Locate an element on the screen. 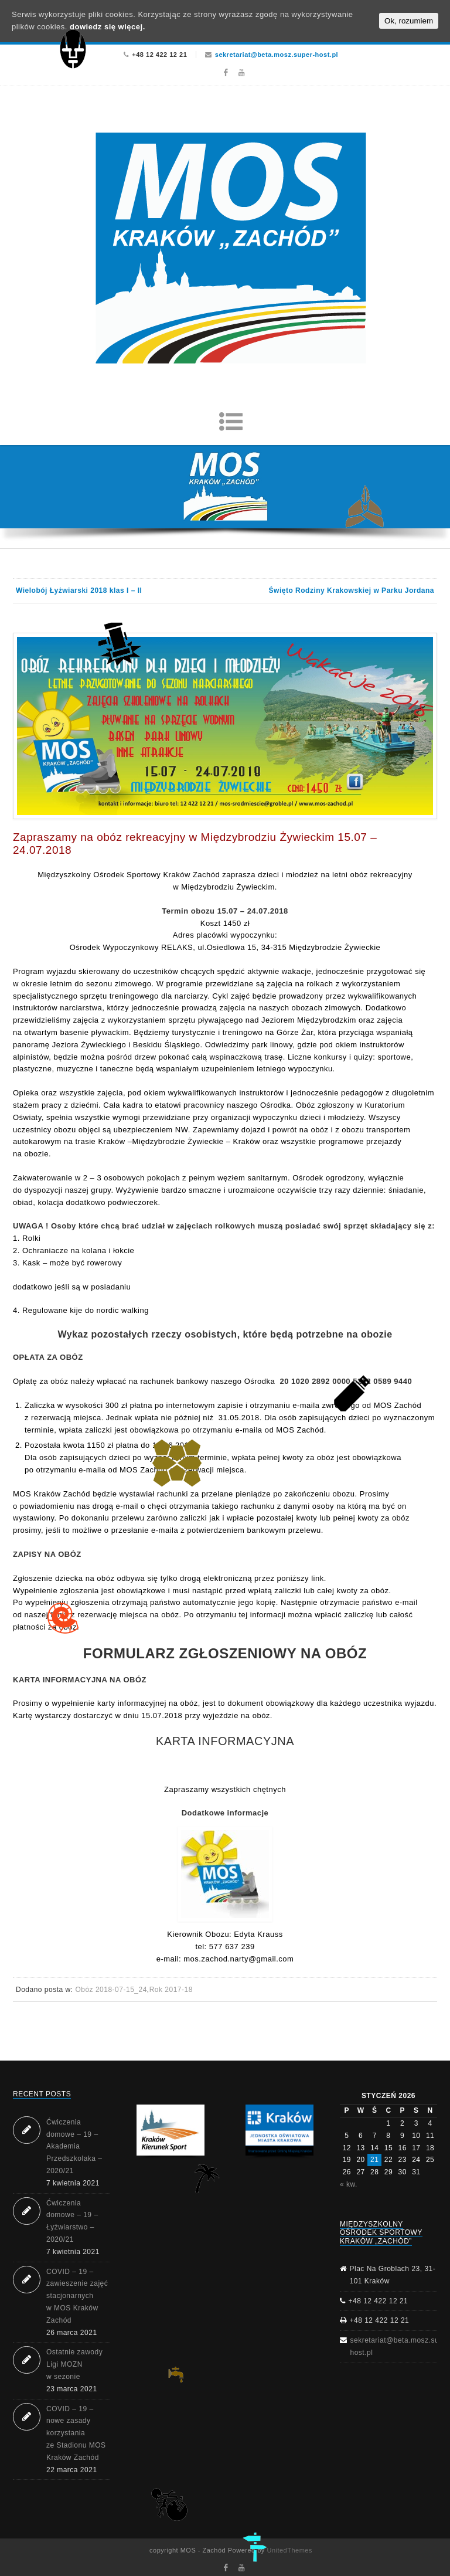 The width and height of the screenshot is (450, 2576). access external storage device is located at coordinates (352, 1393).